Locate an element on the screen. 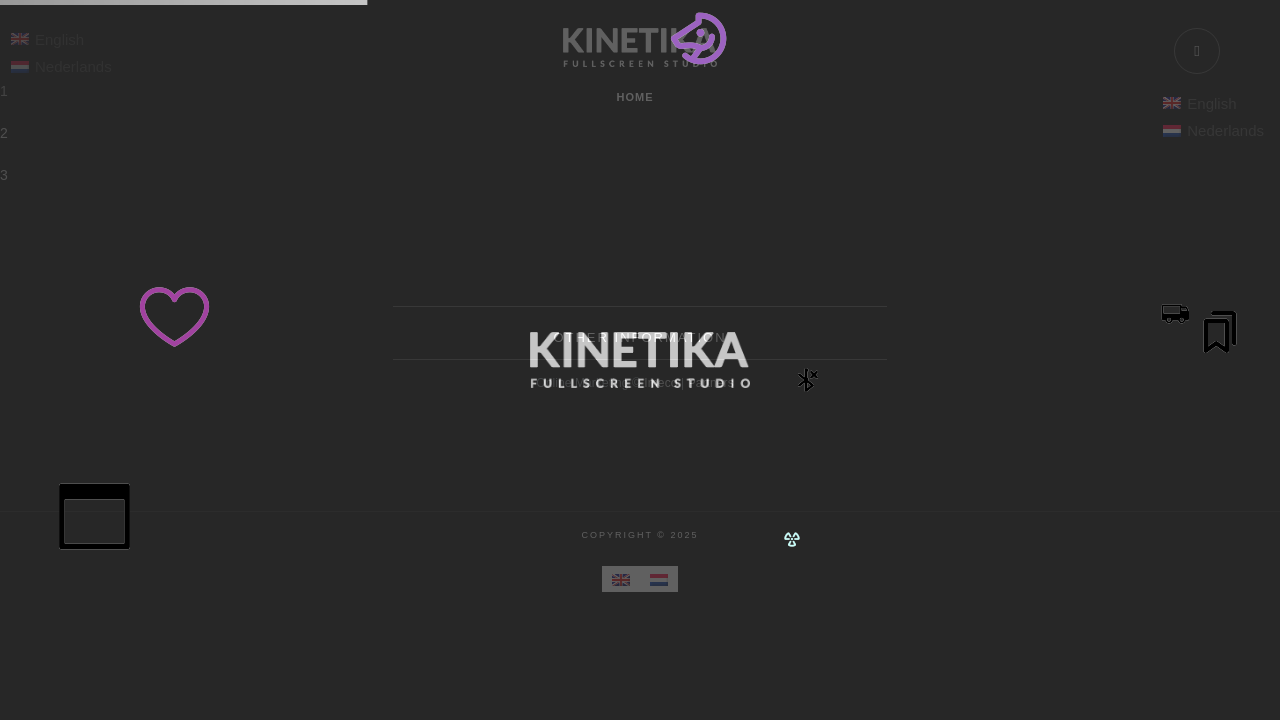  bluetooth is disabled or turned off is located at coordinates (806, 380).